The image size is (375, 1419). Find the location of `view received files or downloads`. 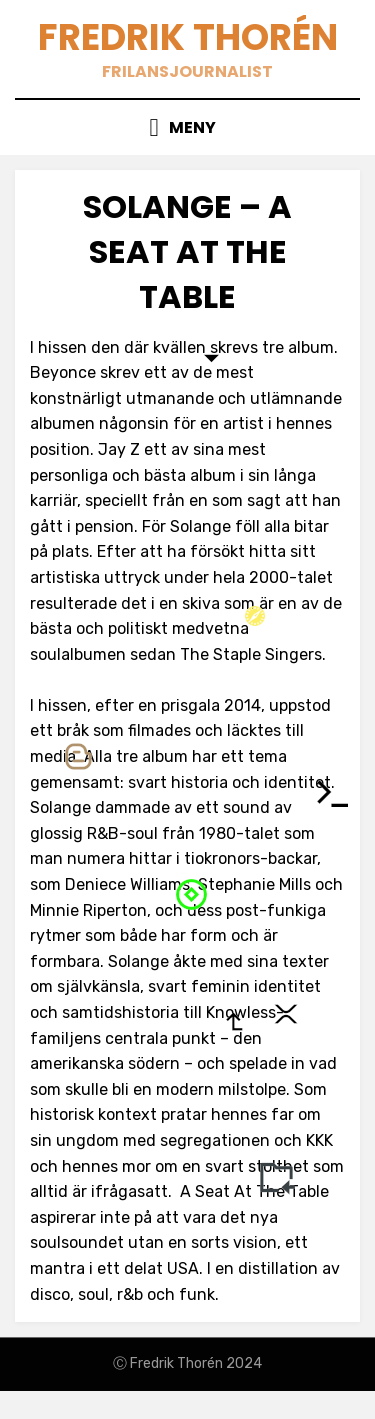

view received files or downloads is located at coordinates (276, 1177).